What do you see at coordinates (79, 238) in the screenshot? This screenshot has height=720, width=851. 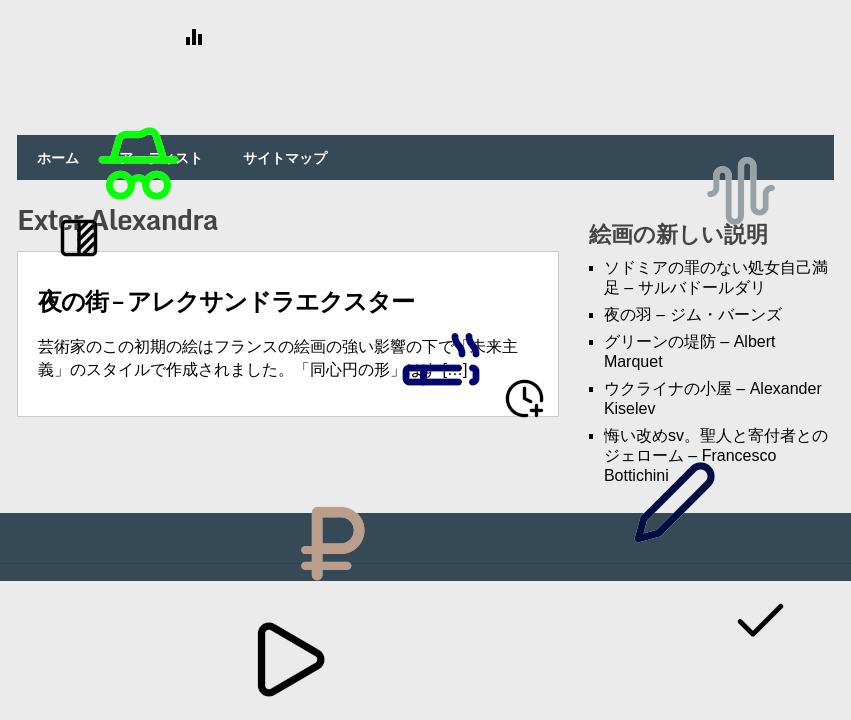 I see `toggle half-fill or partial selection mode` at bounding box center [79, 238].